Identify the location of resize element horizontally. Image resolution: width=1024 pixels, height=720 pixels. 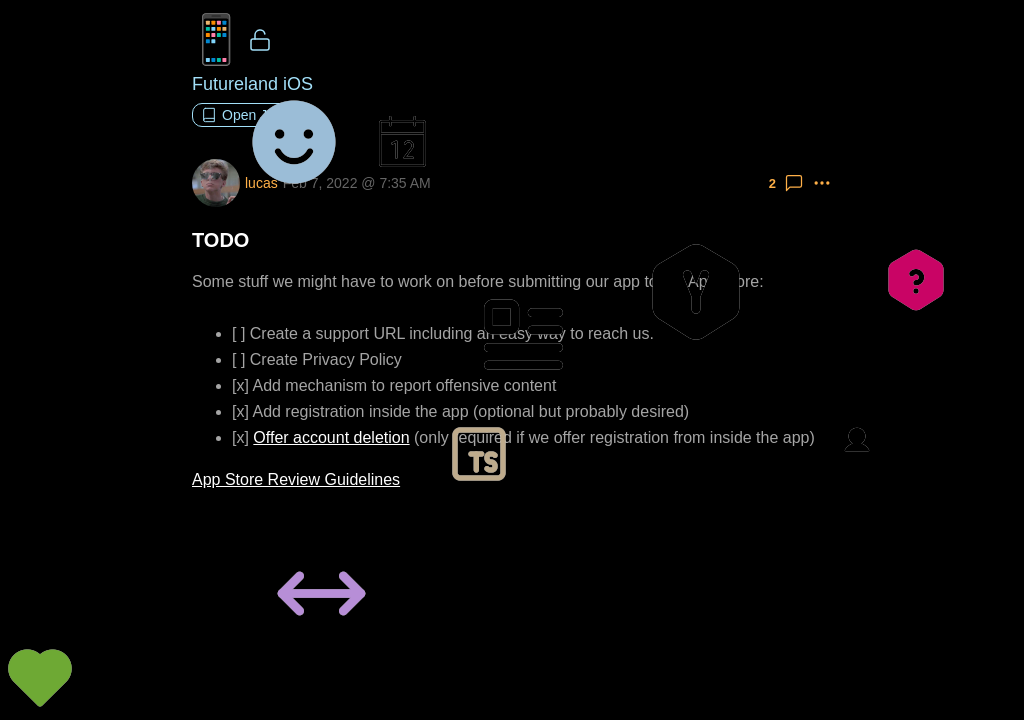
(321, 593).